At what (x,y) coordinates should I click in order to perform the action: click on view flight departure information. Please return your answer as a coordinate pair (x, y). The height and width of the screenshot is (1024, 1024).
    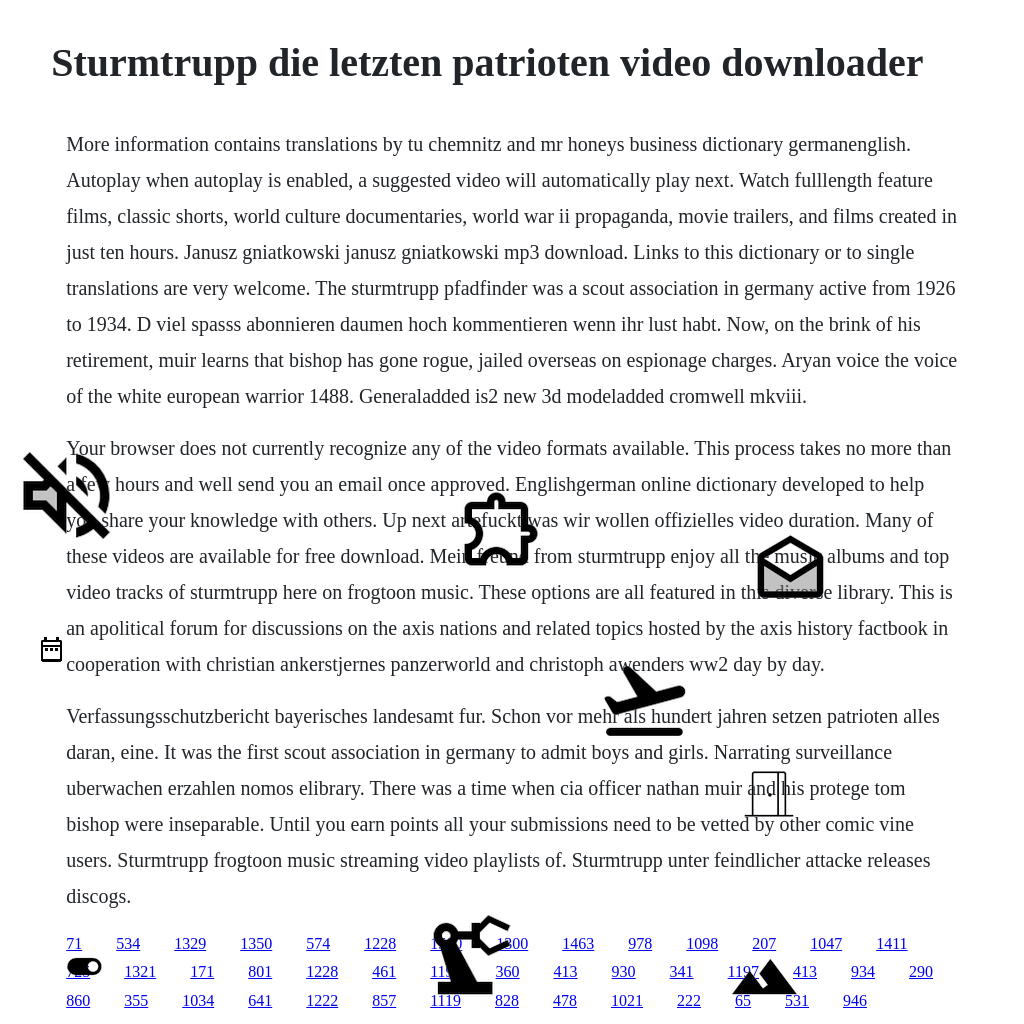
    Looking at the image, I should click on (644, 699).